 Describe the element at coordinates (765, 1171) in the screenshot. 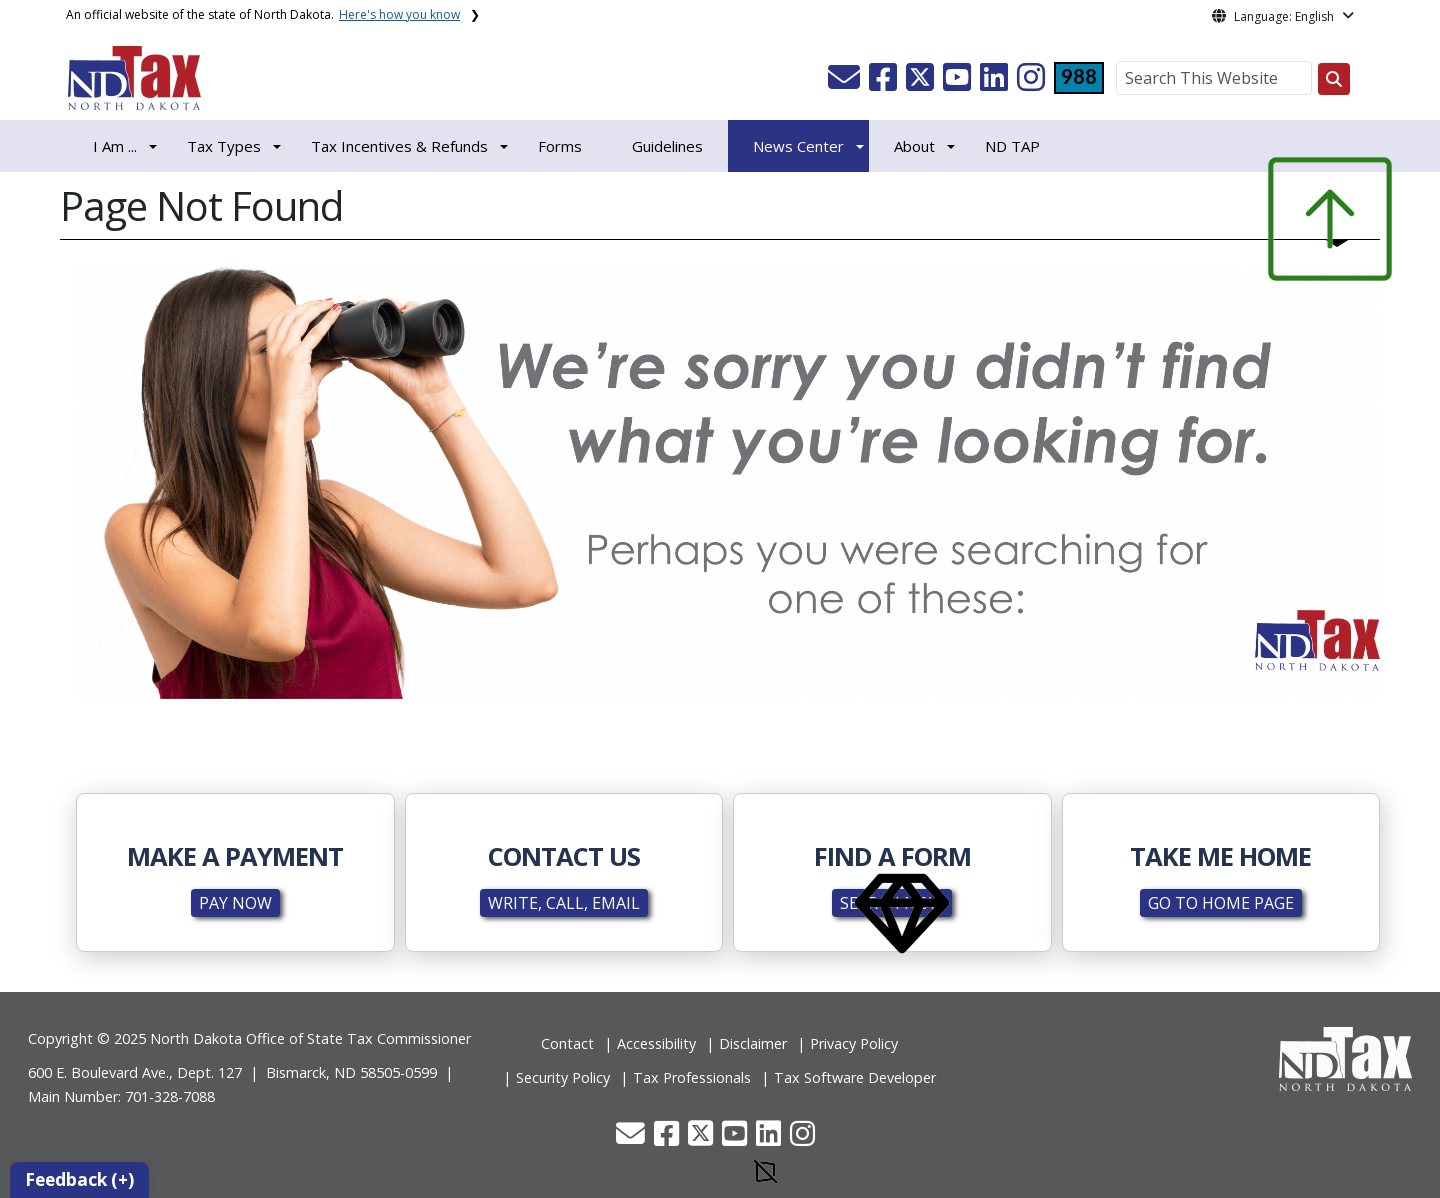

I see `disable perspective view mode` at that location.